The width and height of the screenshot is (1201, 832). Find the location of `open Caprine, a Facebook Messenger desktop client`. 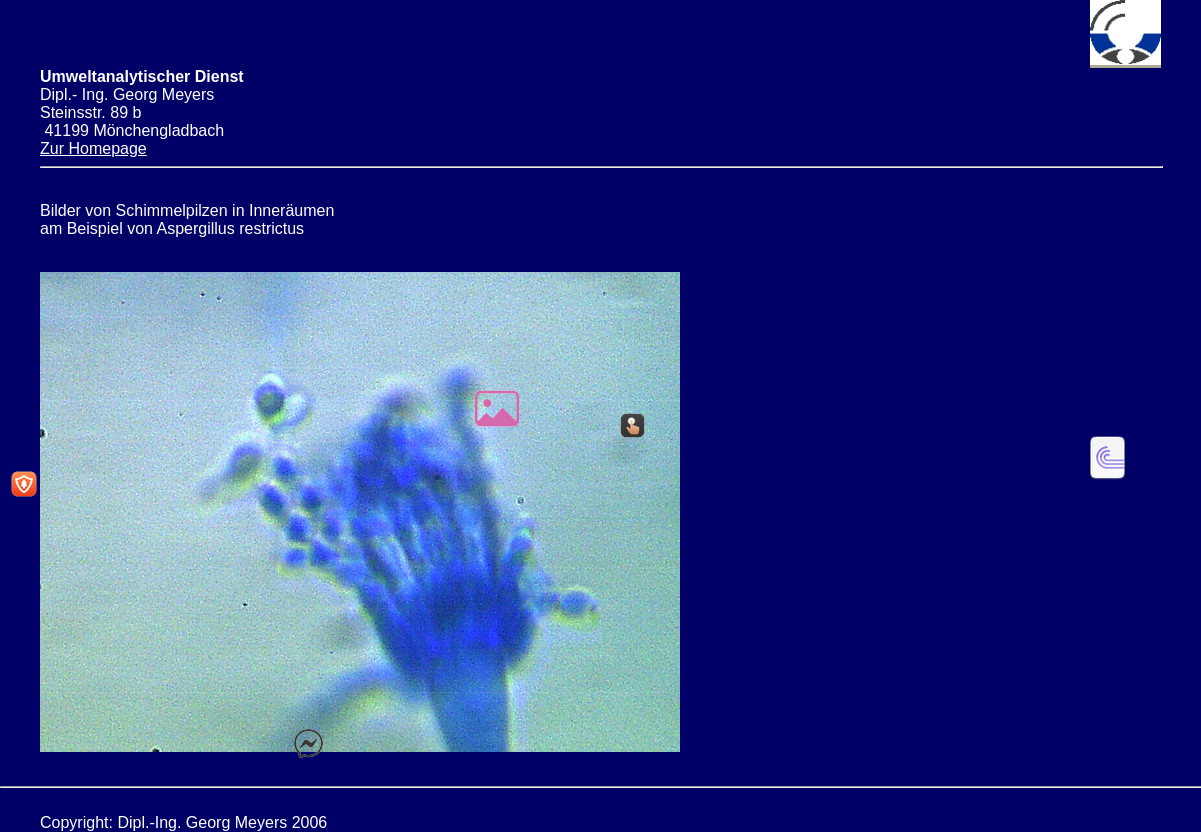

open Caprine, a Facebook Messenger desktop client is located at coordinates (308, 743).